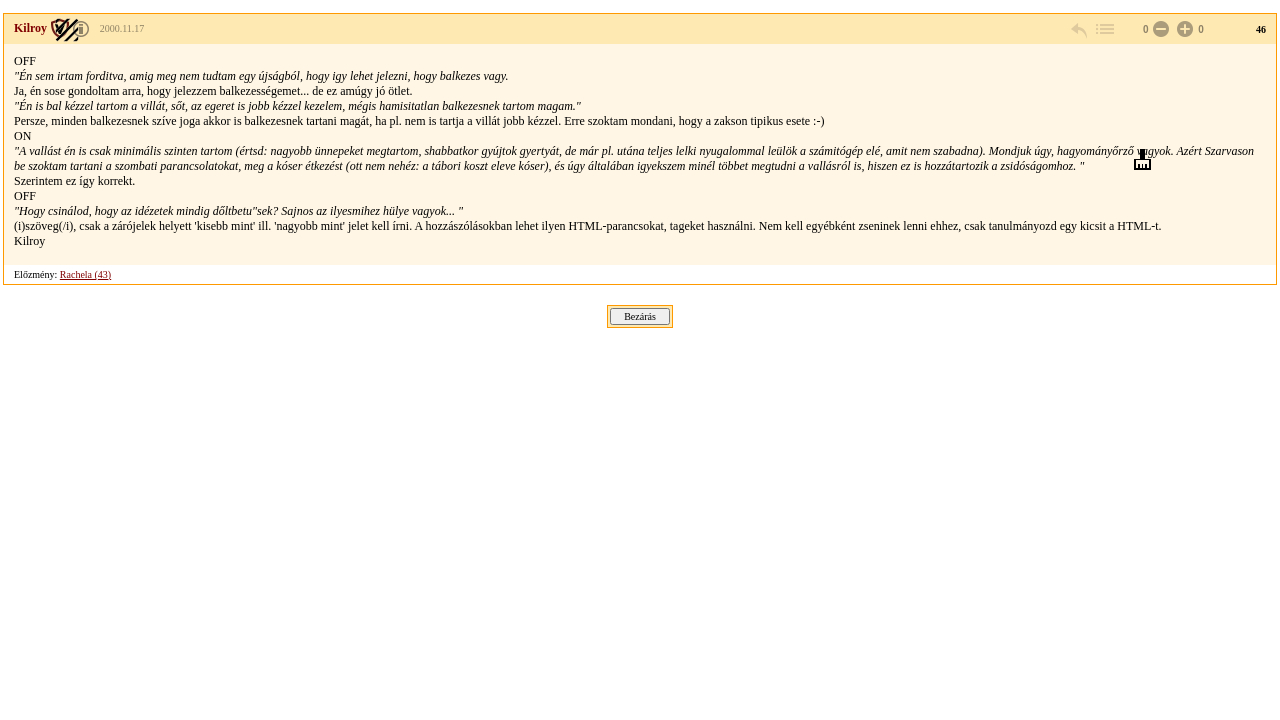  What do you see at coordinates (1142, 159) in the screenshot?
I see `access cleaning or housekeeping services` at bounding box center [1142, 159].